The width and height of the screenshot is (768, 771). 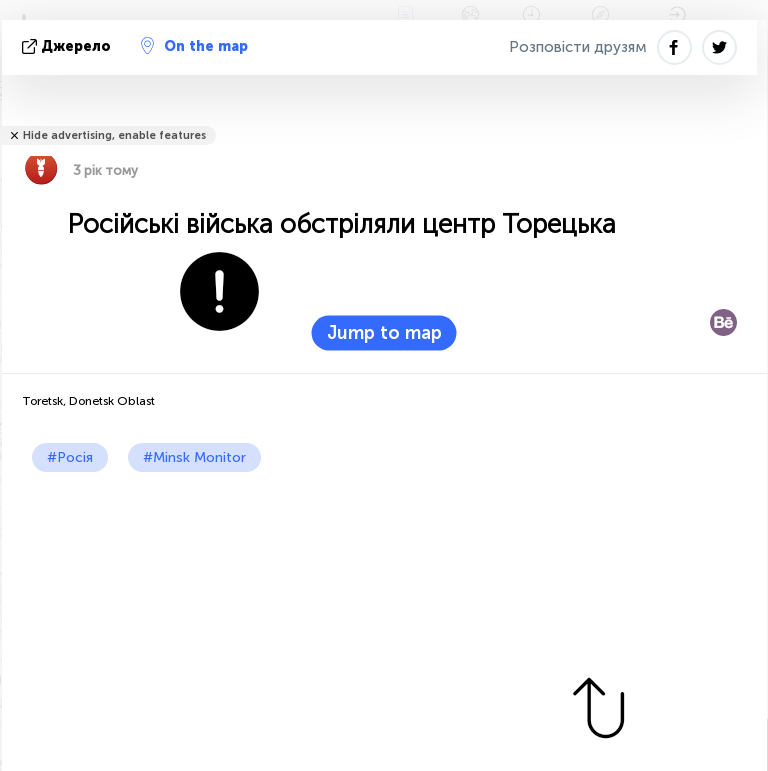 I want to click on indicates a warning or error state, so click(x=219, y=291).